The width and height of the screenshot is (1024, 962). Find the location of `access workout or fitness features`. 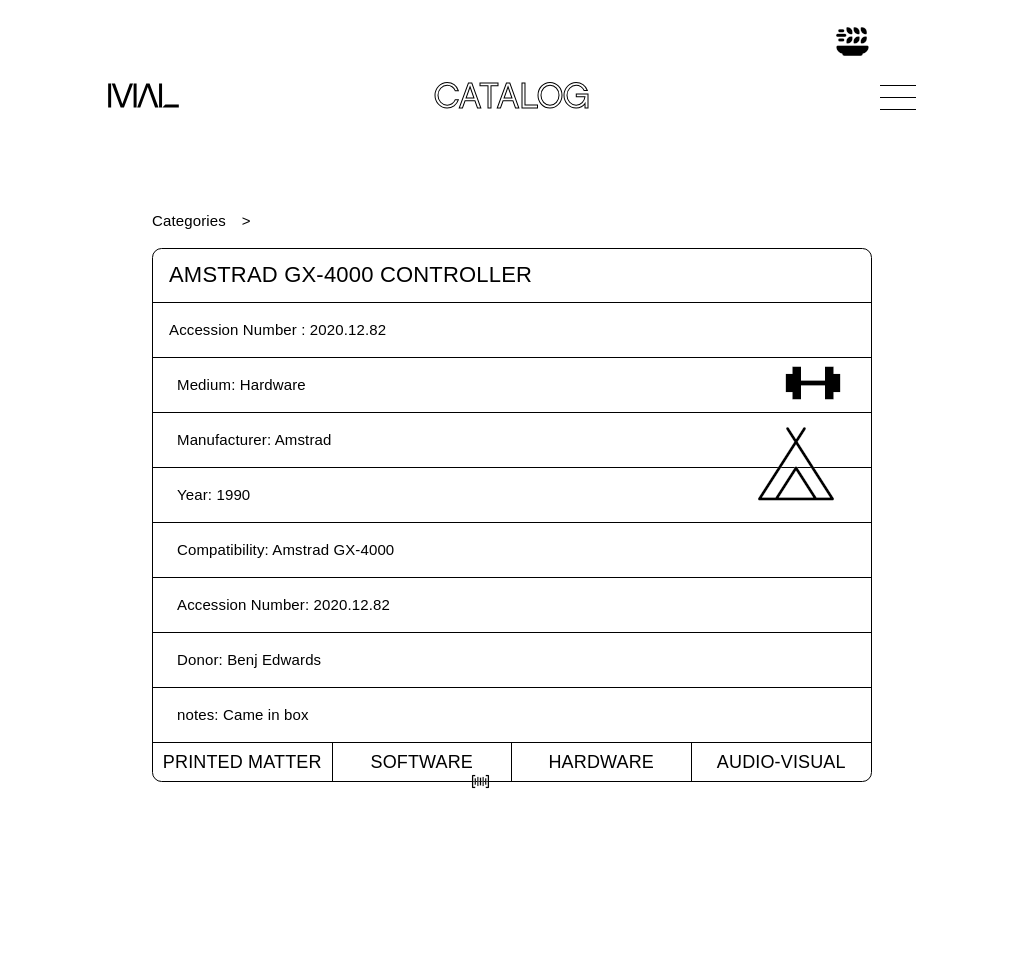

access workout or fitness features is located at coordinates (813, 383).